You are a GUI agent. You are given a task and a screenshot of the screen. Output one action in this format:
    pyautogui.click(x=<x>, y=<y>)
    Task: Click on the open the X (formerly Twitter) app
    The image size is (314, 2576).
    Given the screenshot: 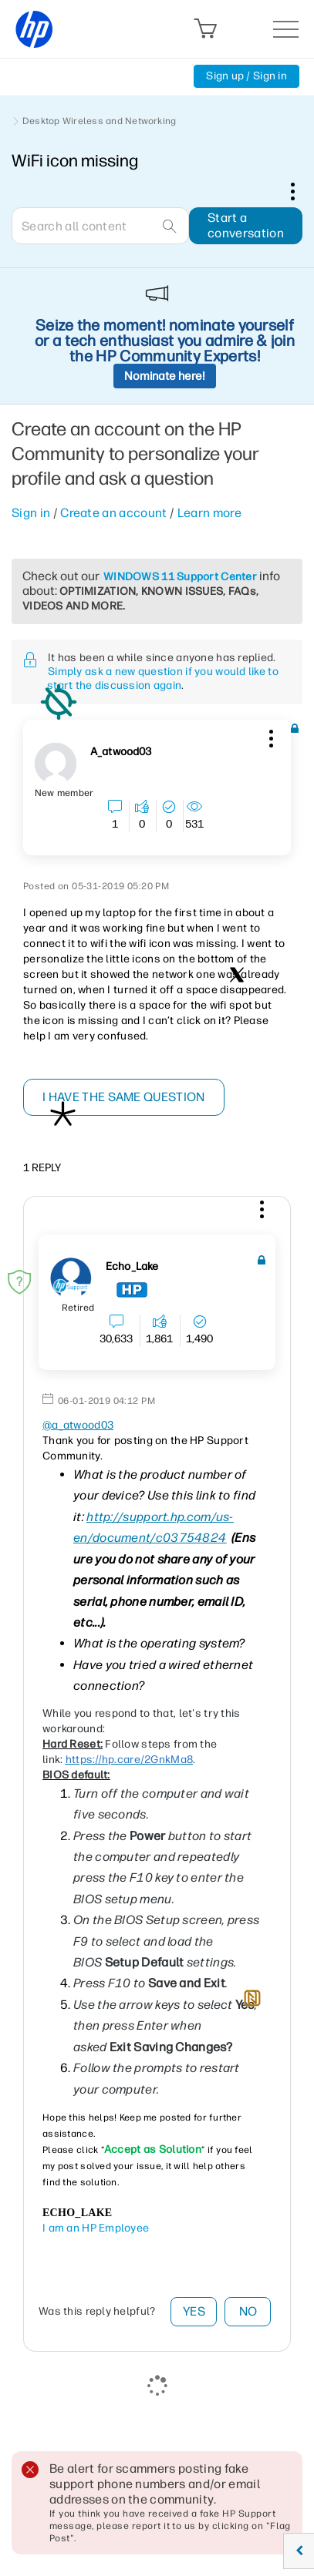 What is the action you would take?
    pyautogui.click(x=237, y=975)
    